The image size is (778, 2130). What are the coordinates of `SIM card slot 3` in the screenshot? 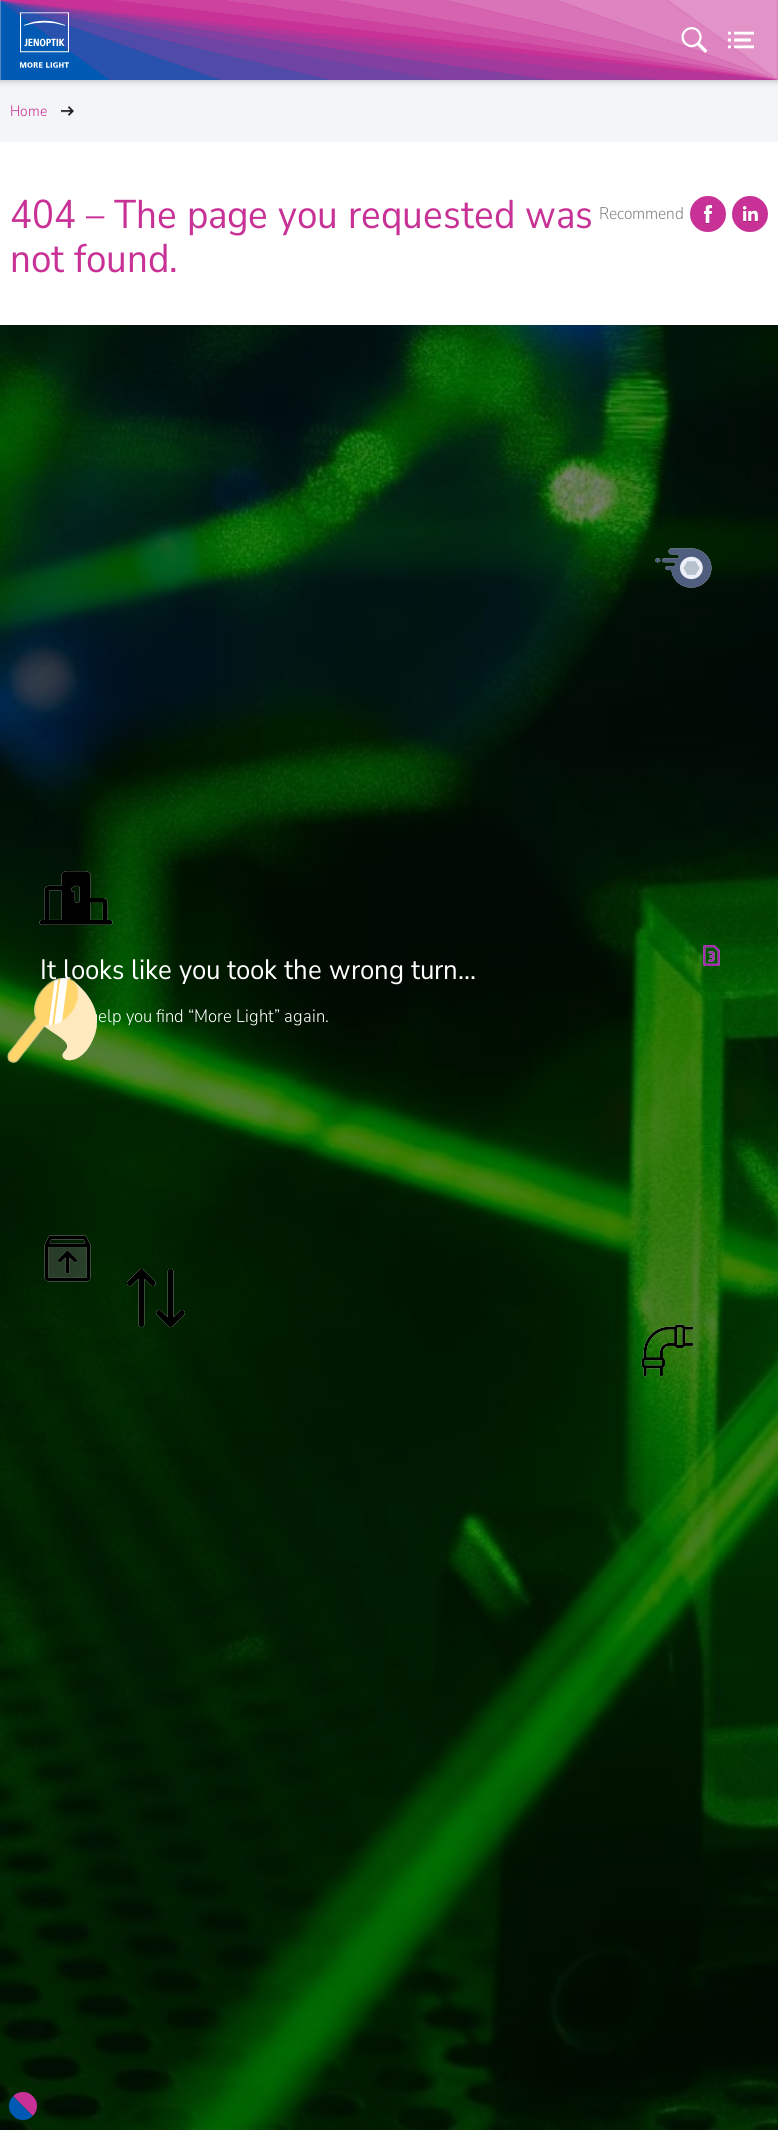 It's located at (711, 955).